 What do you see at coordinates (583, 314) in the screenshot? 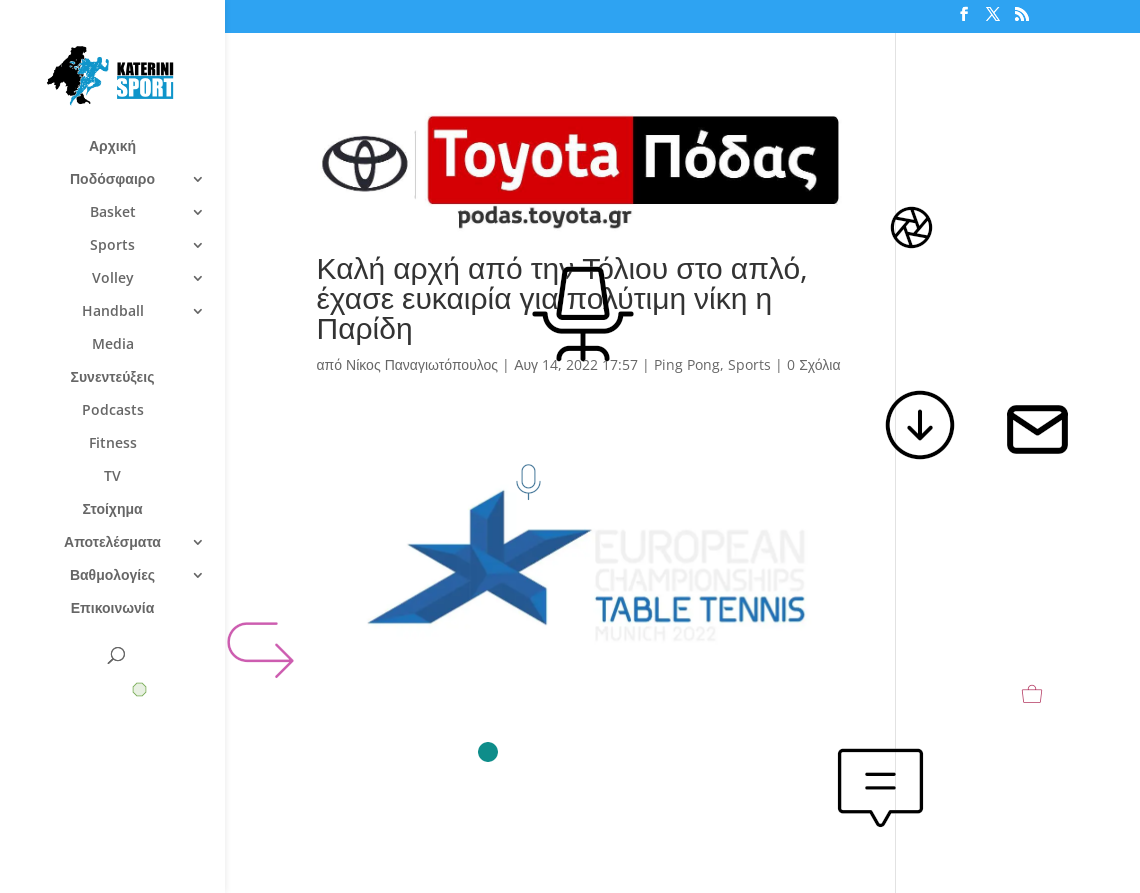
I see `access workspace or office settings` at bounding box center [583, 314].